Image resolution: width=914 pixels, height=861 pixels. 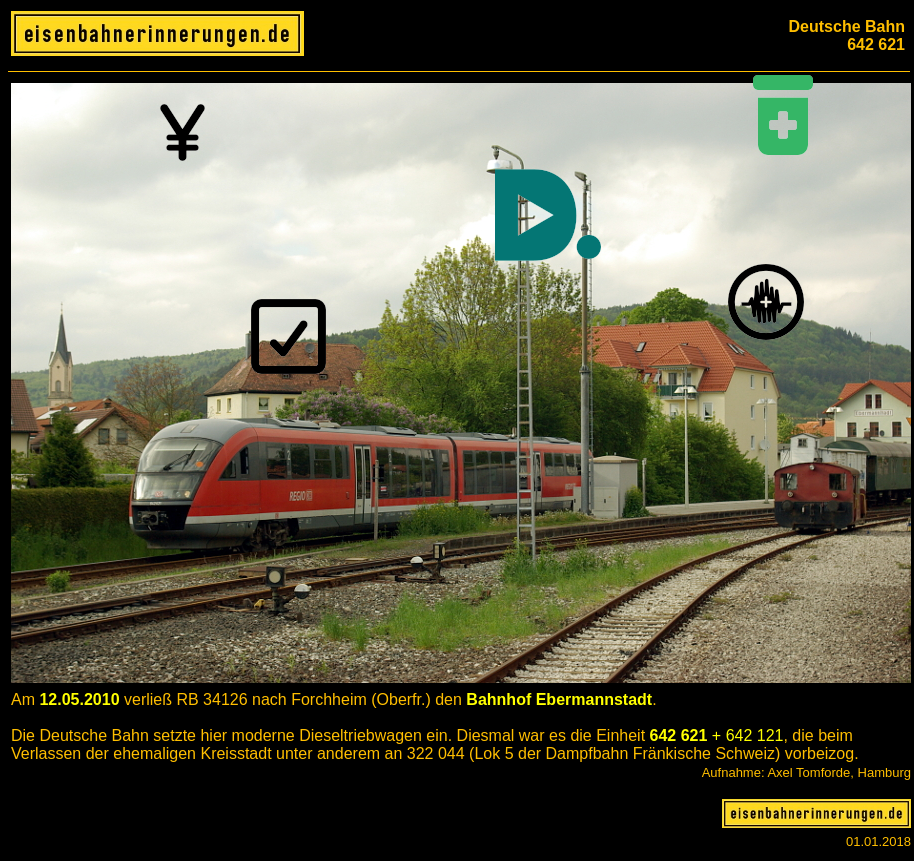 What do you see at coordinates (548, 215) in the screenshot?
I see `open DTube video platform` at bounding box center [548, 215].